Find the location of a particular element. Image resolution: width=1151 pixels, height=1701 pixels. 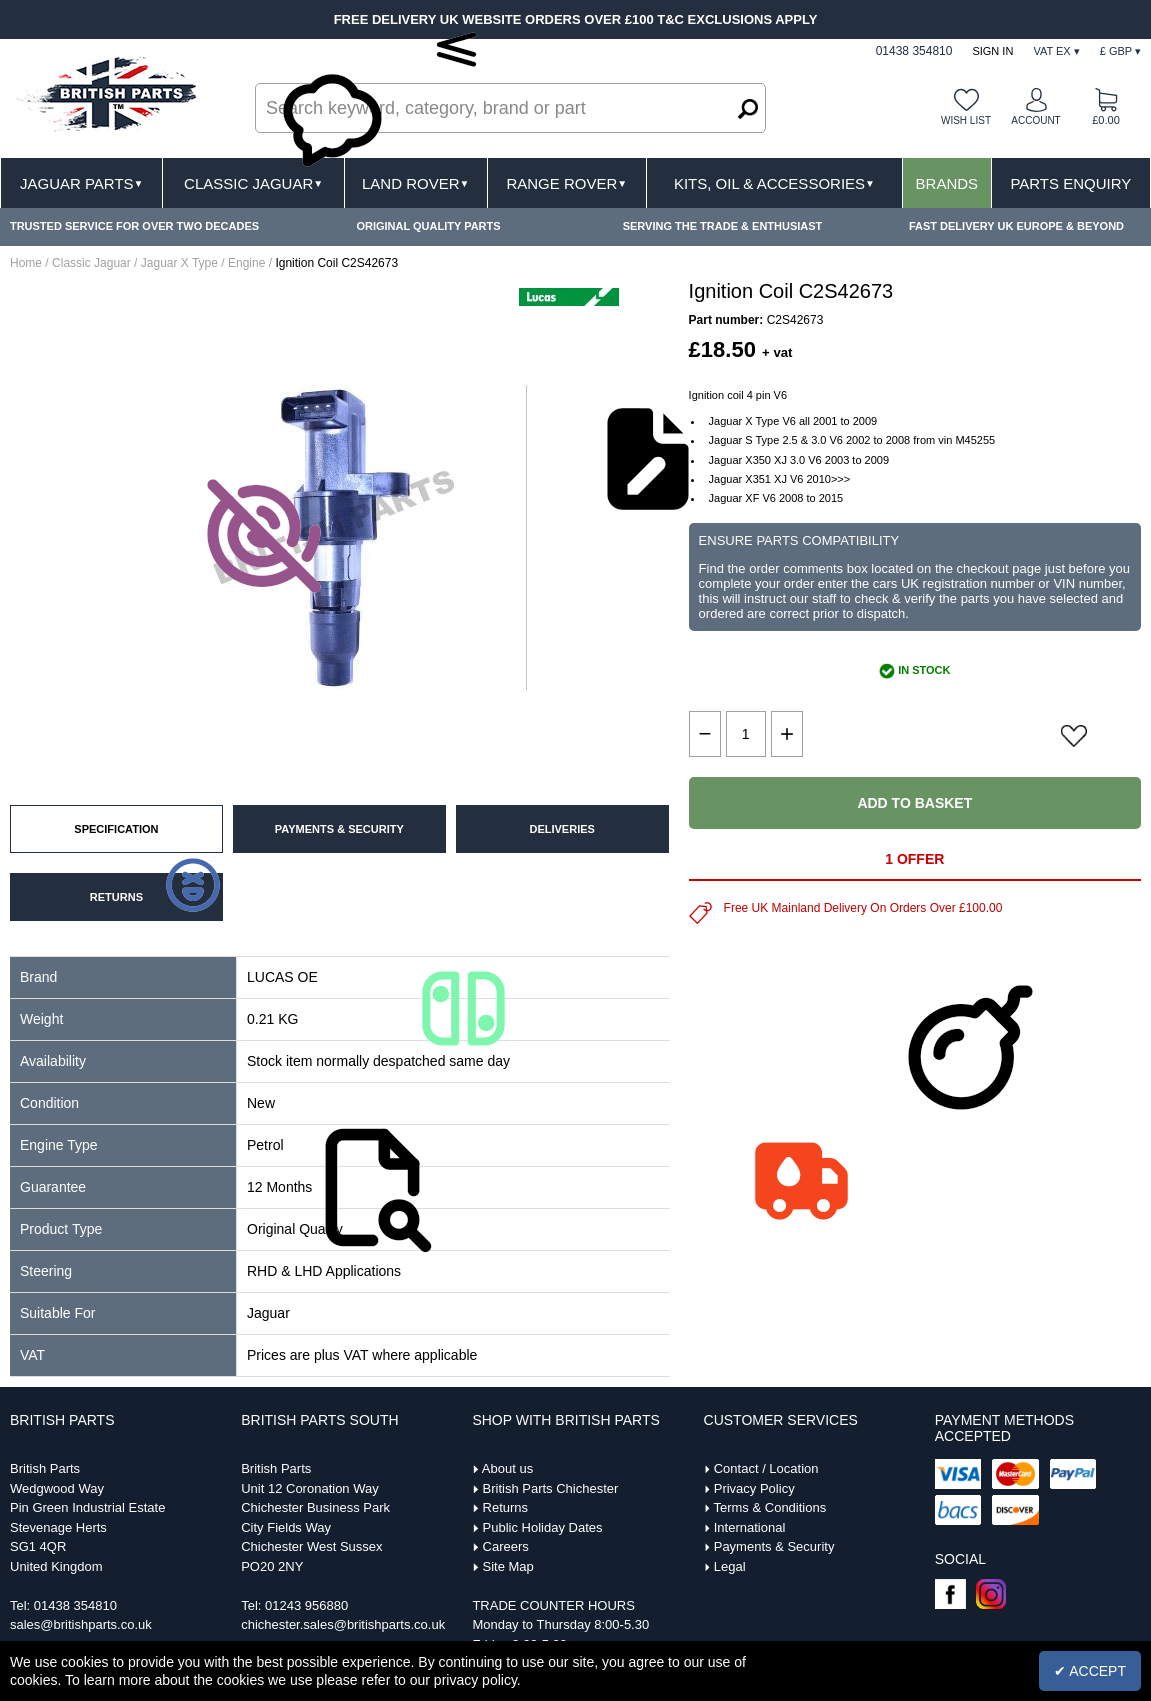

search within a document is located at coordinates (372, 1187).